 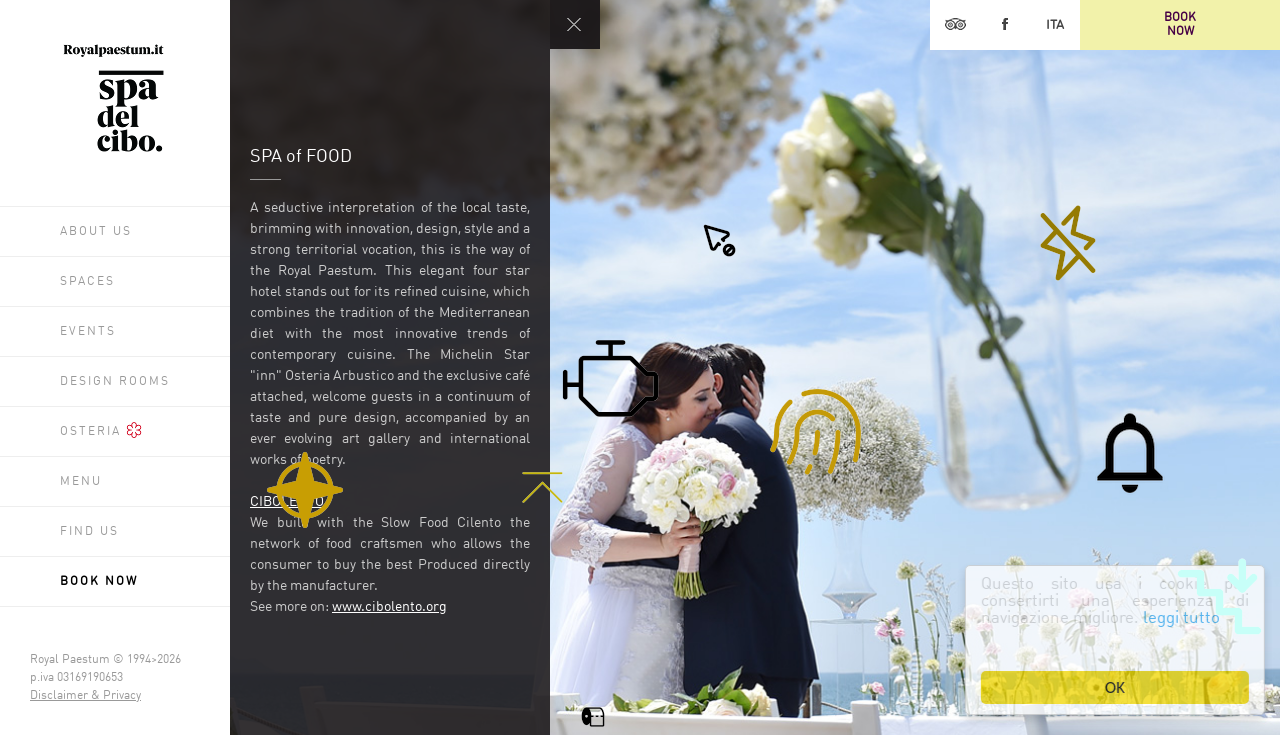 I want to click on collapse content to top, so click(x=542, y=486).